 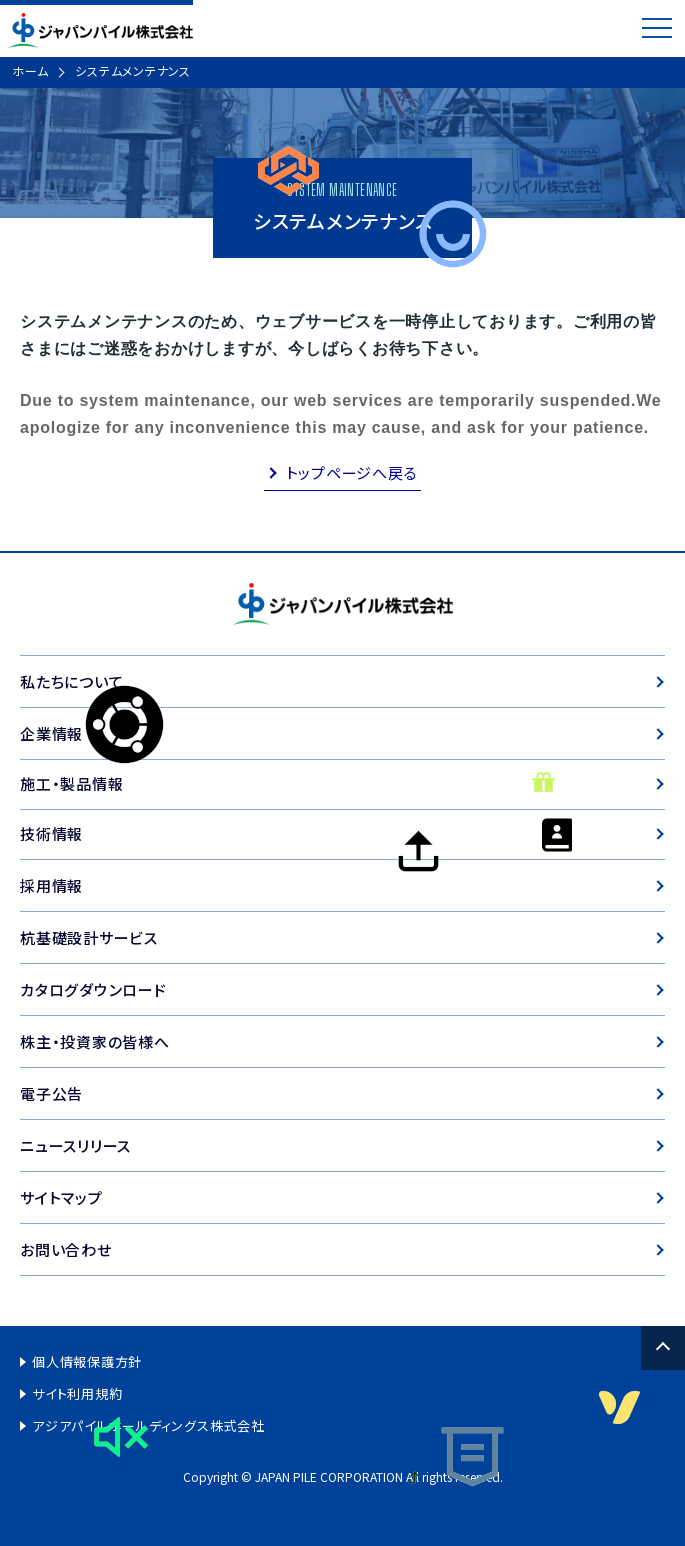 What do you see at coordinates (418, 851) in the screenshot?
I see `share content with others` at bounding box center [418, 851].